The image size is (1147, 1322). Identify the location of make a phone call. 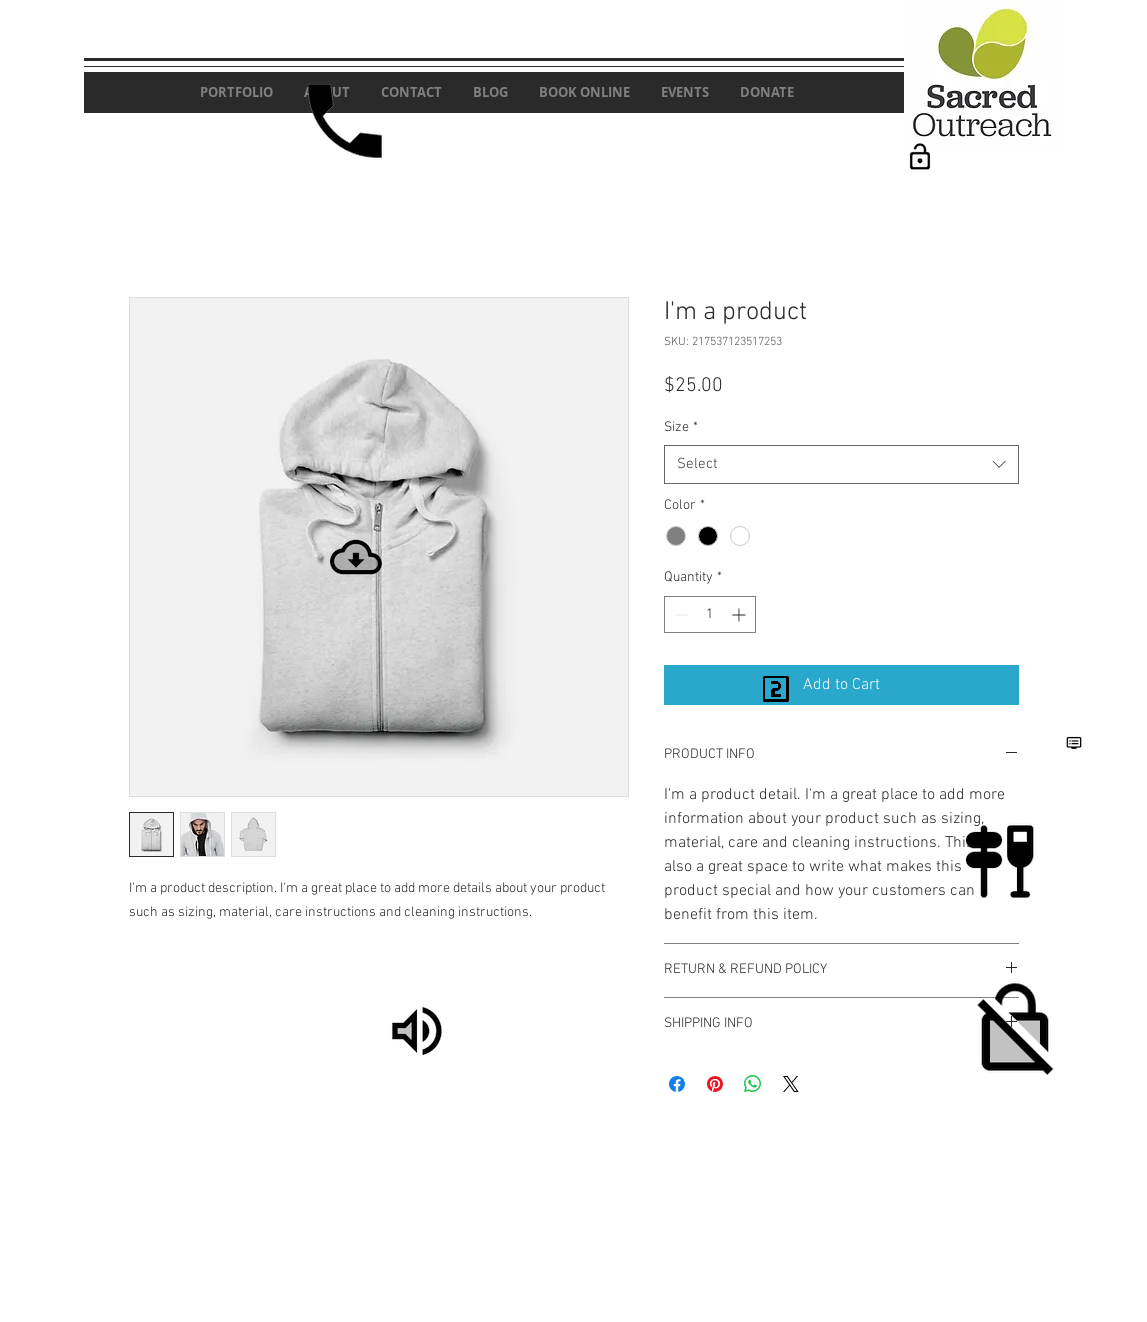
(345, 121).